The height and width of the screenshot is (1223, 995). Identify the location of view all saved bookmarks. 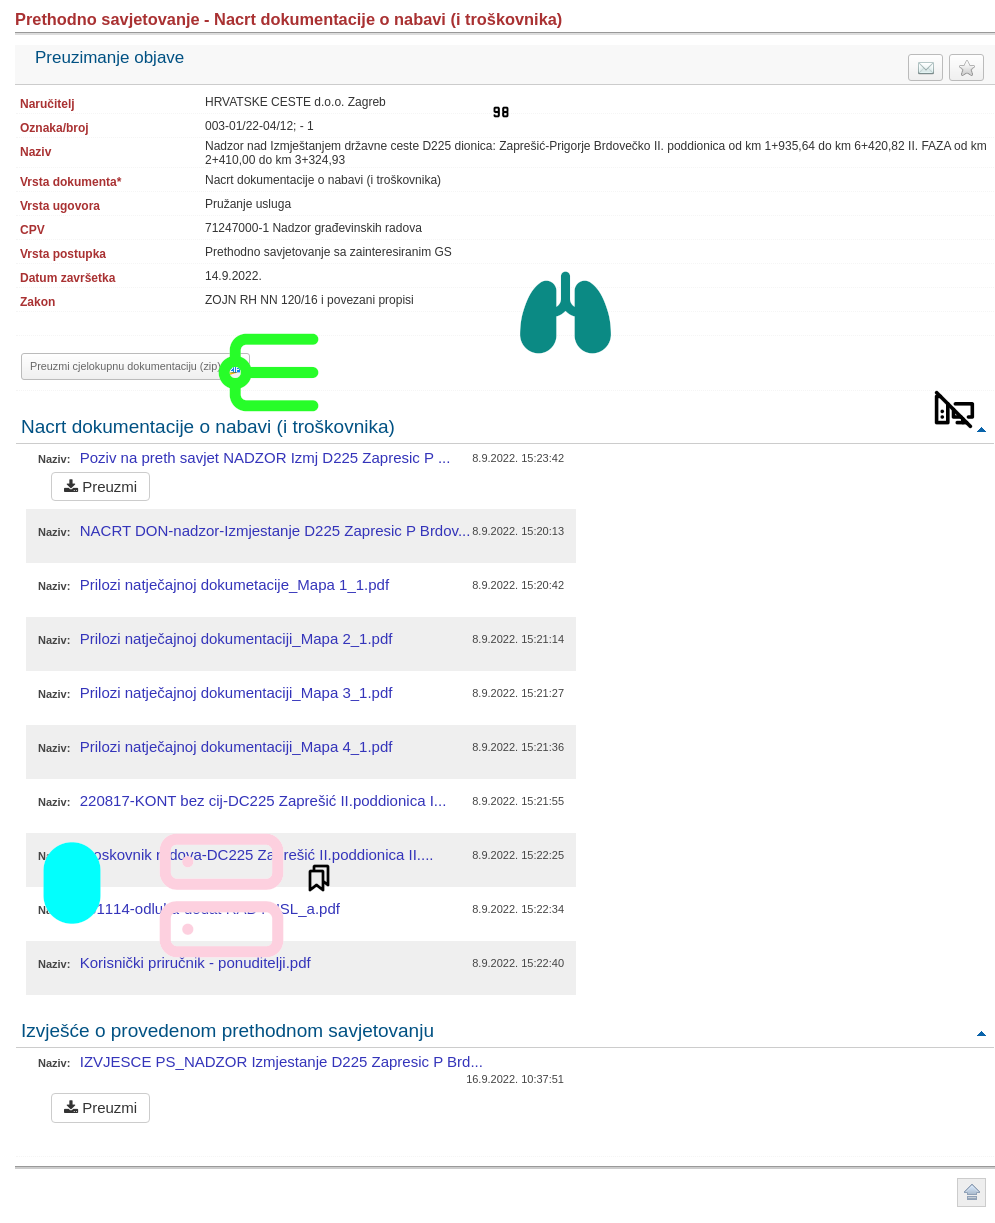
(319, 878).